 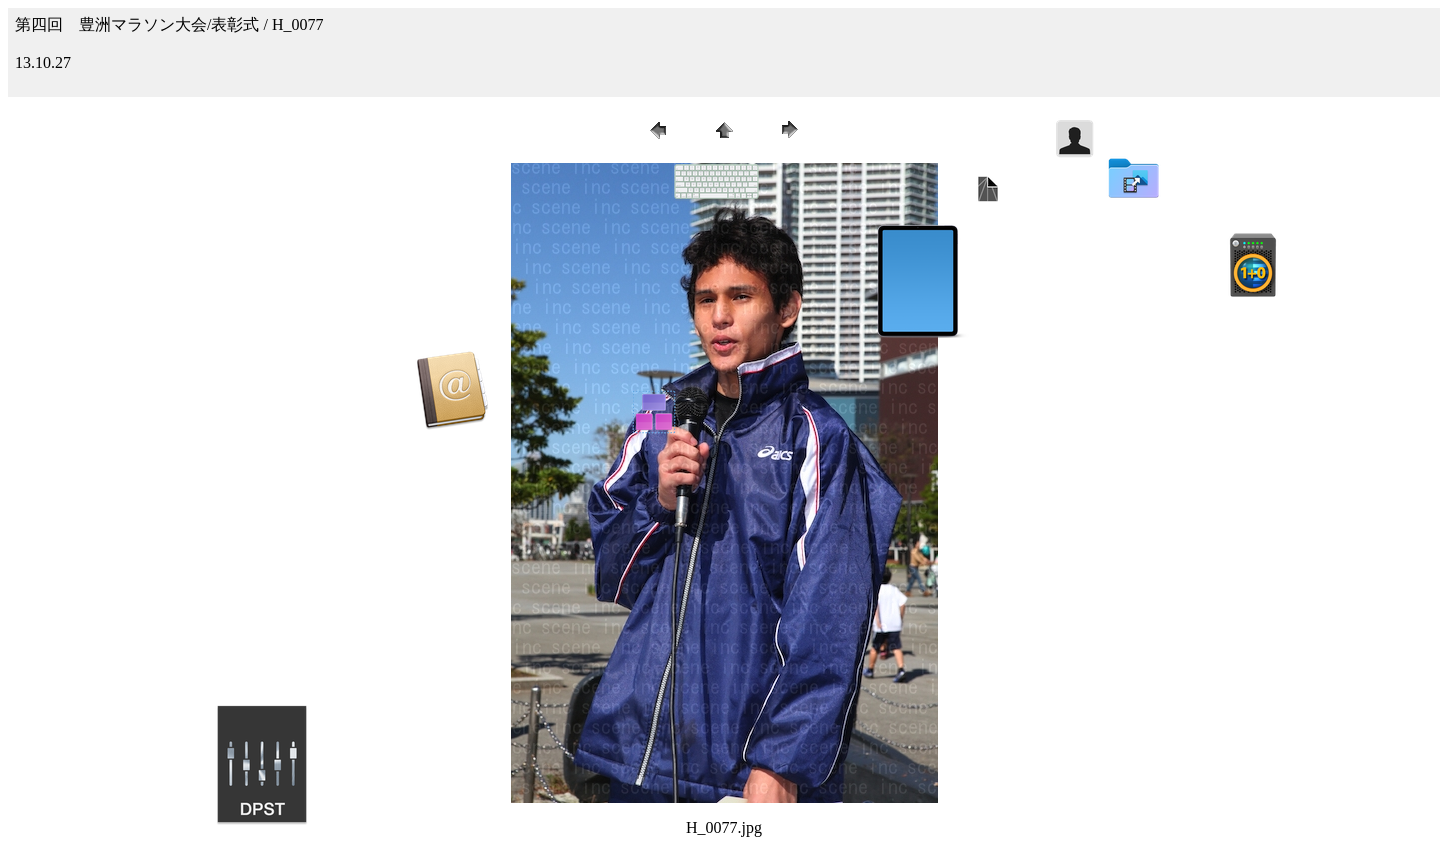 What do you see at coordinates (988, 189) in the screenshot?
I see `view draft emails in mail sidebar` at bounding box center [988, 189].